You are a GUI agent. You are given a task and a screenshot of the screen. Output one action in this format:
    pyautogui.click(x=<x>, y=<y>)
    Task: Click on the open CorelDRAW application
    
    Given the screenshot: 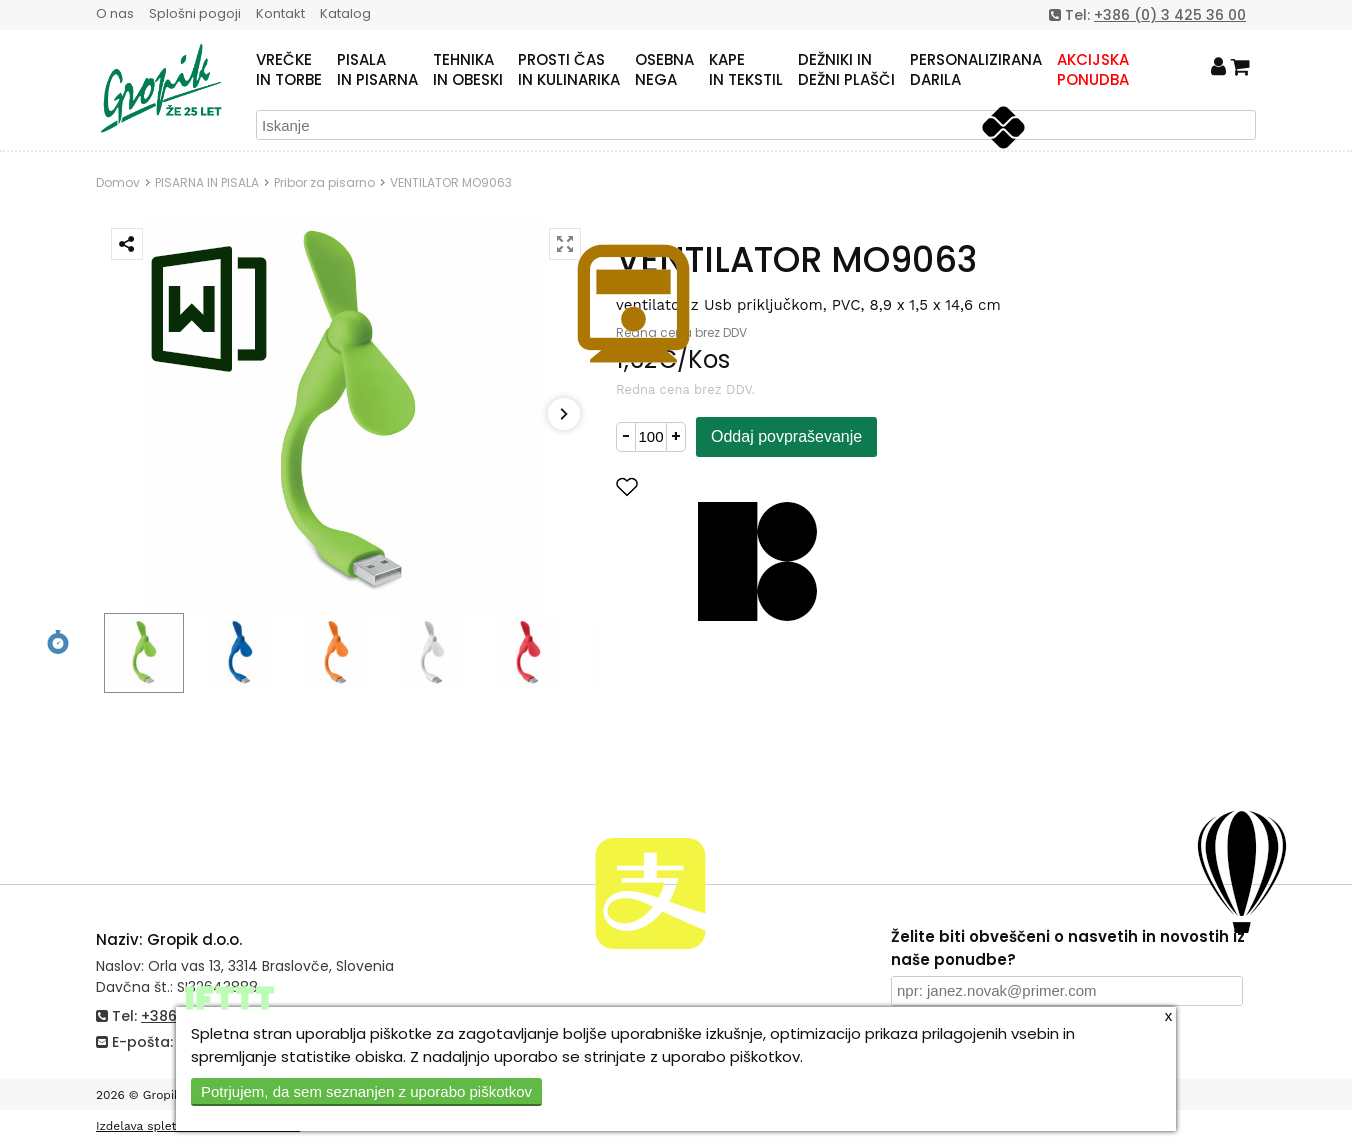 What is the action you would take?
    pyautogui.click(x=1242, y=872)
    